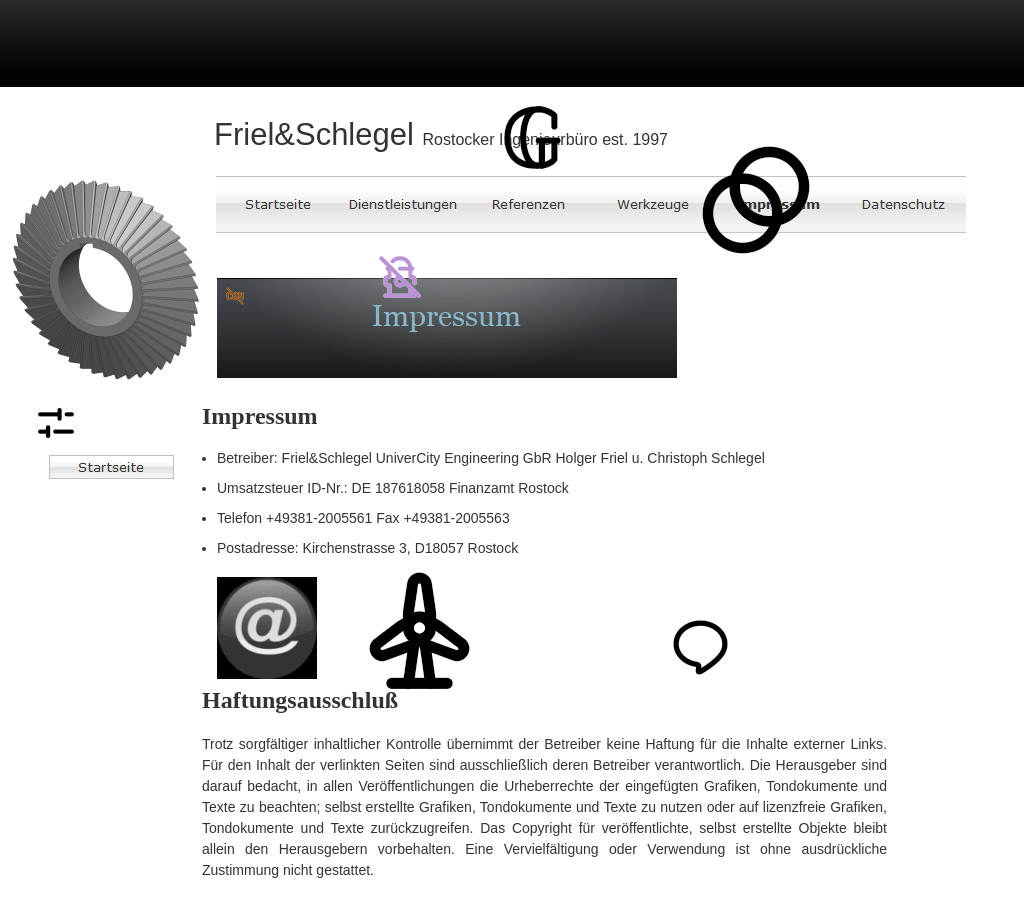 Image resolution: width=1024 pixels, height=921 pixels. Describe the element at coordinates (700, 647) in the screenshot. I see `open LINE messaging app` at that location.